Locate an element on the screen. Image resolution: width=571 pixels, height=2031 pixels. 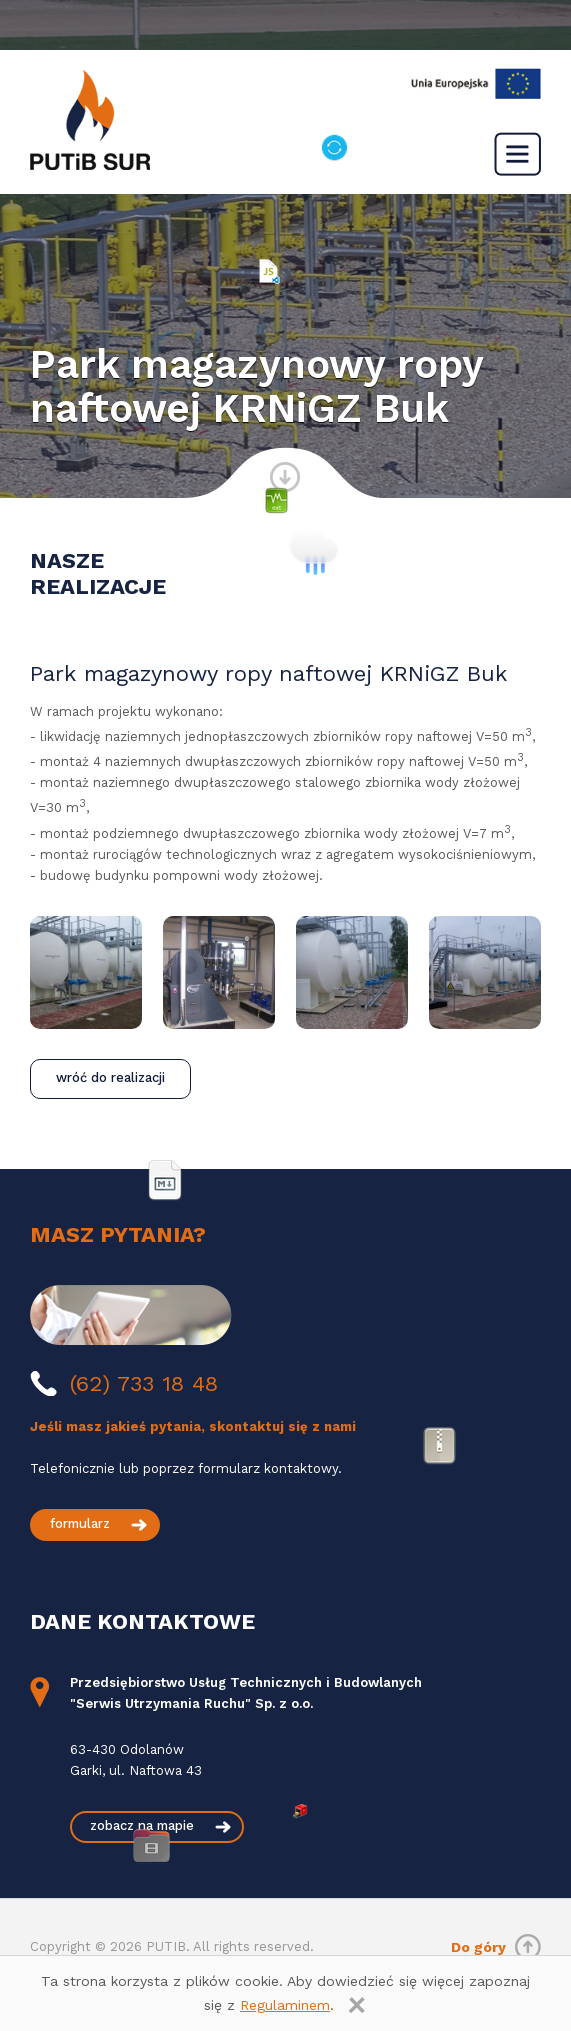
dropbox is currently syncing files is located at coordinates (334, 147).